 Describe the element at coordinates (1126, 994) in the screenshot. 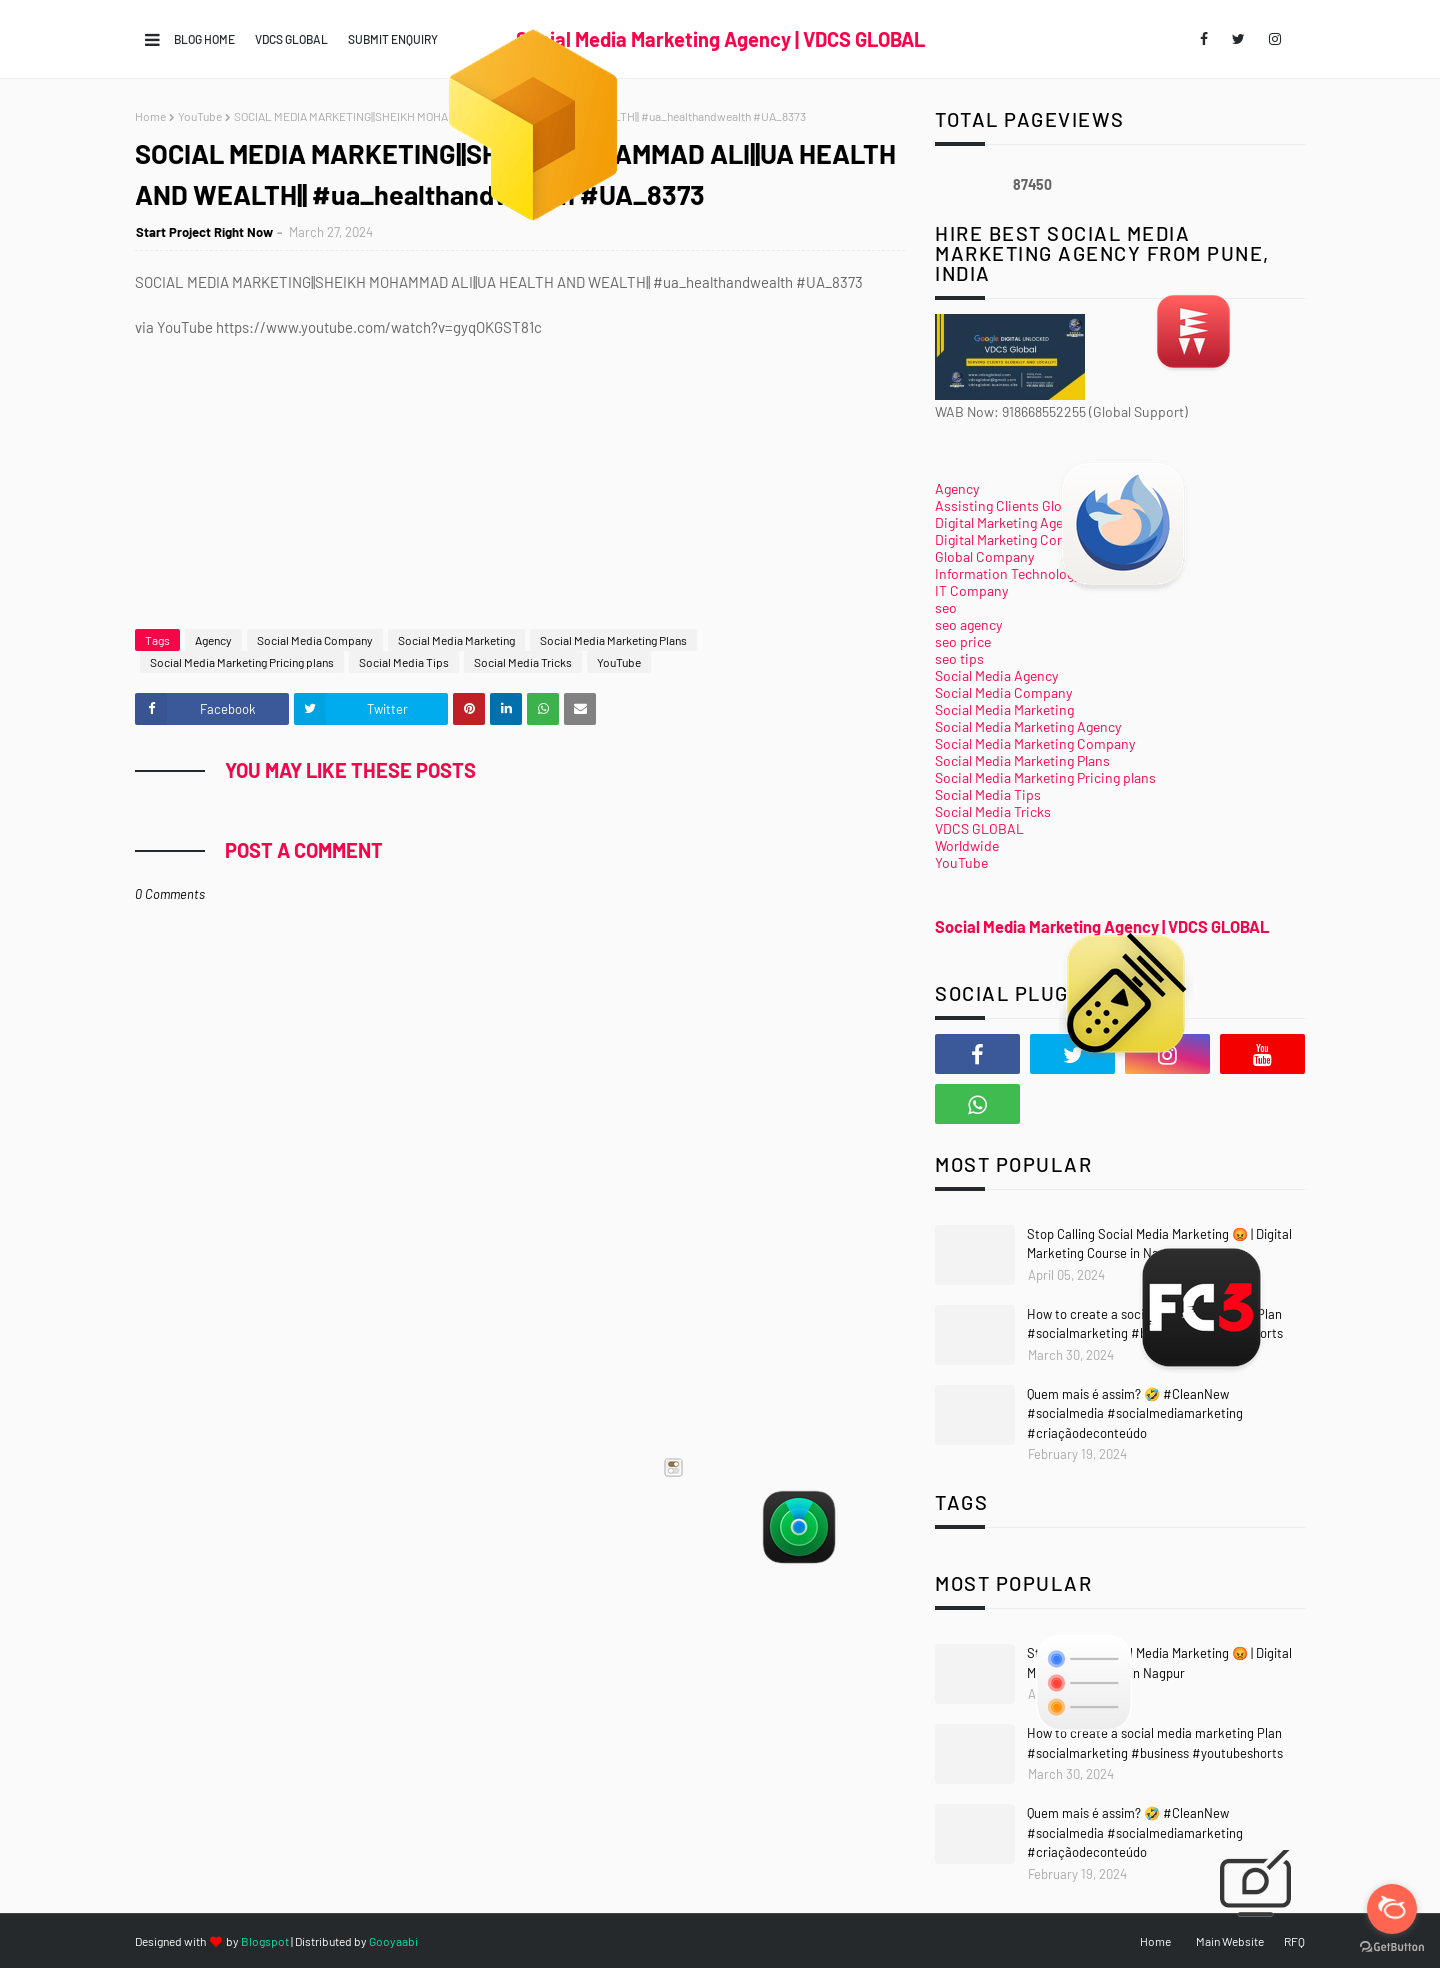

I see `open community remote app` at that location.